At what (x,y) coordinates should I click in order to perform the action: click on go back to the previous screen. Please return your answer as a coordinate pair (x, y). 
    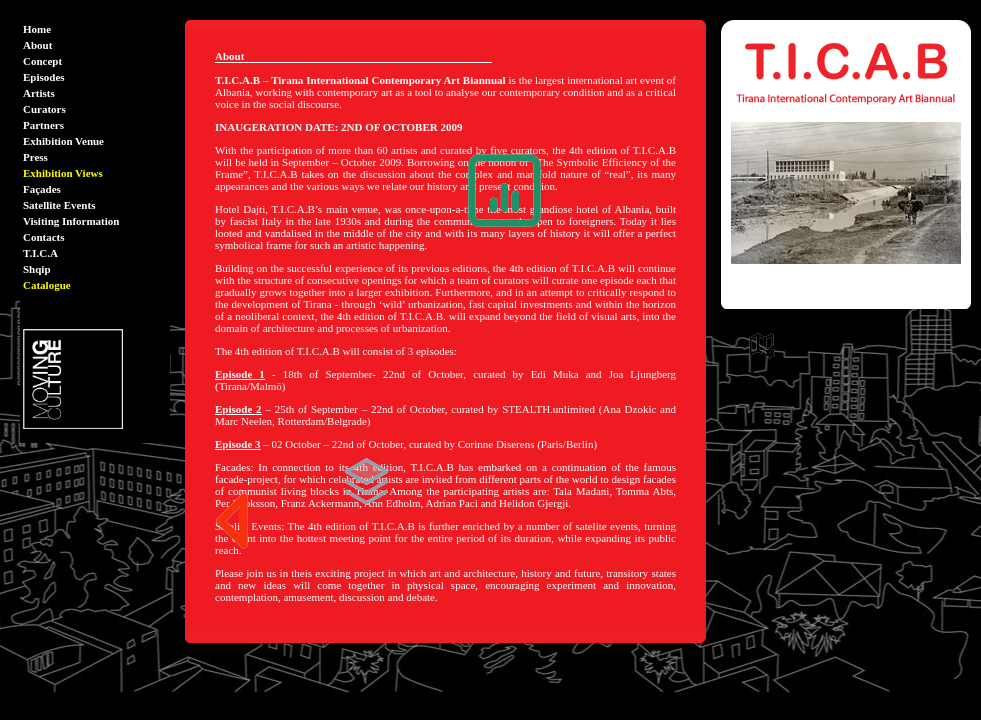
    Looking at the image, I should click on (236, 521).